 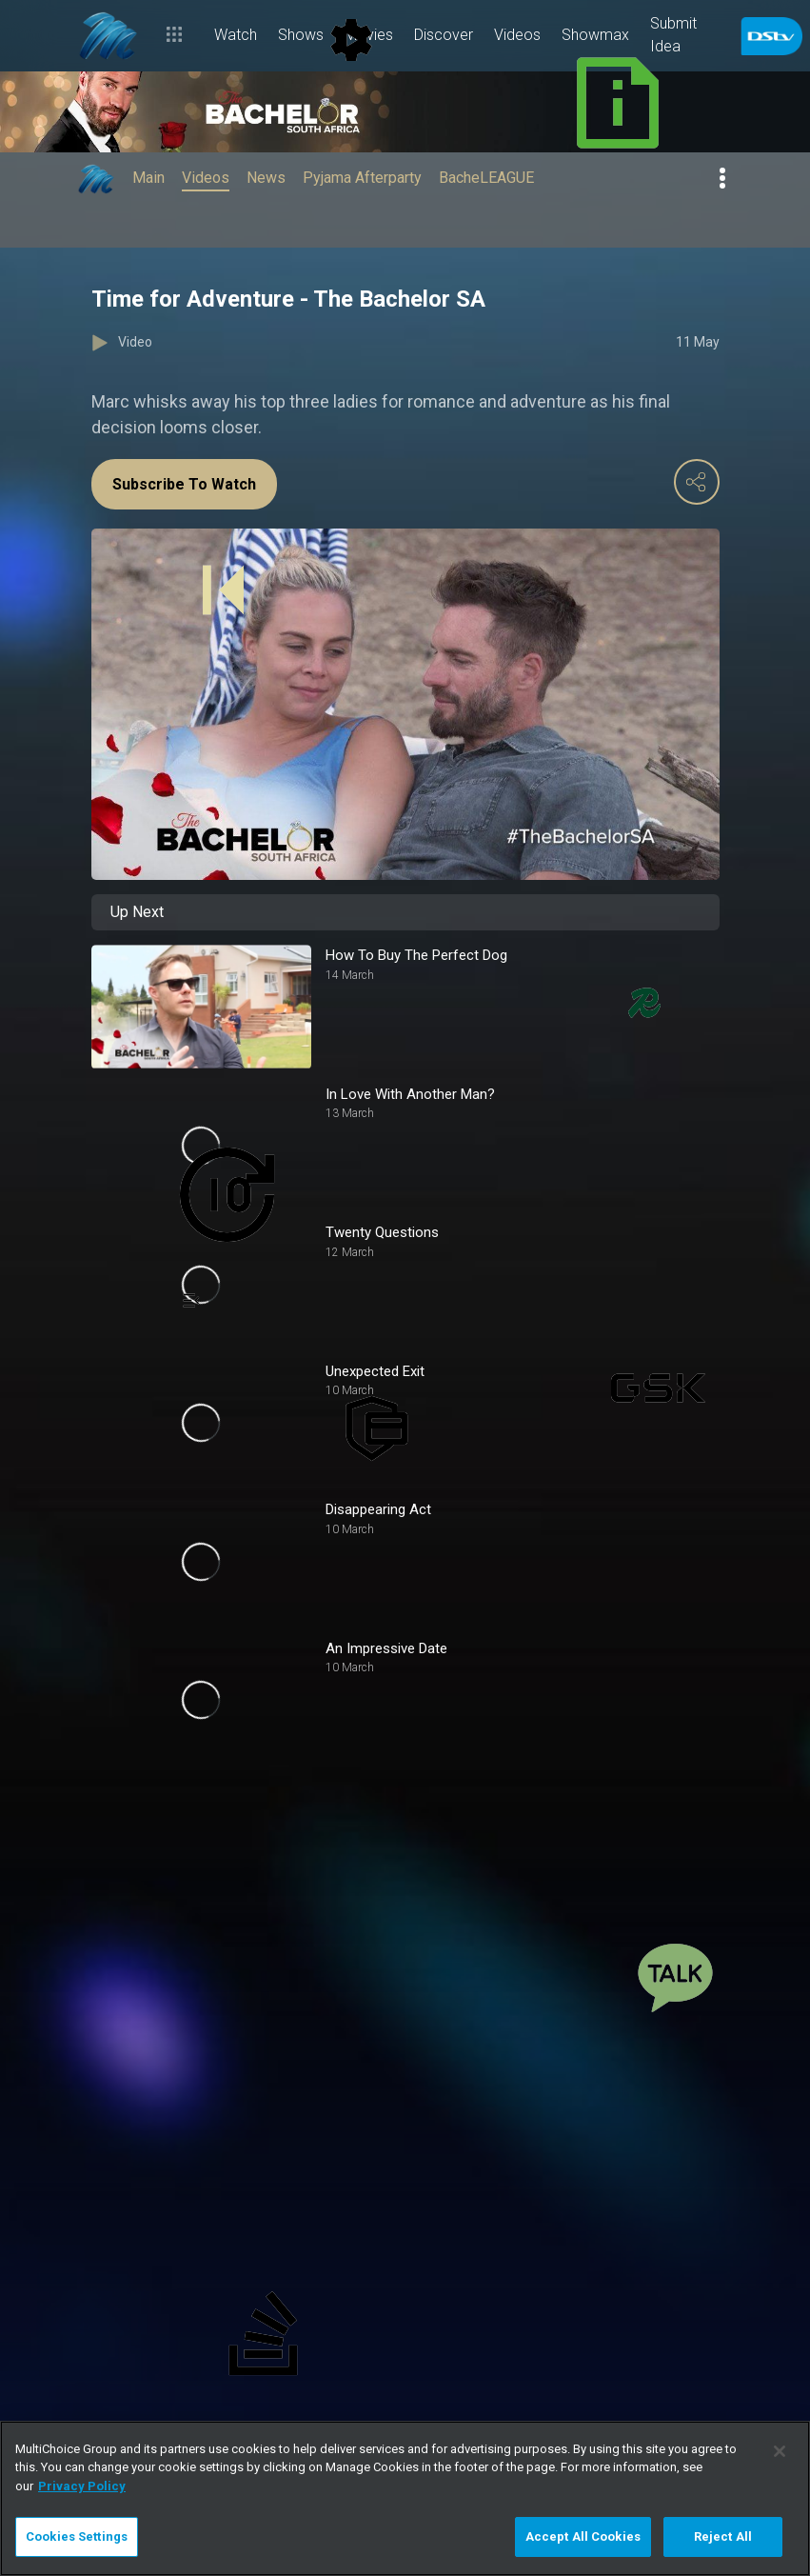 I want to click on GSK (GlaxoSmithKline) company logo, so click(x=658, y=1388).